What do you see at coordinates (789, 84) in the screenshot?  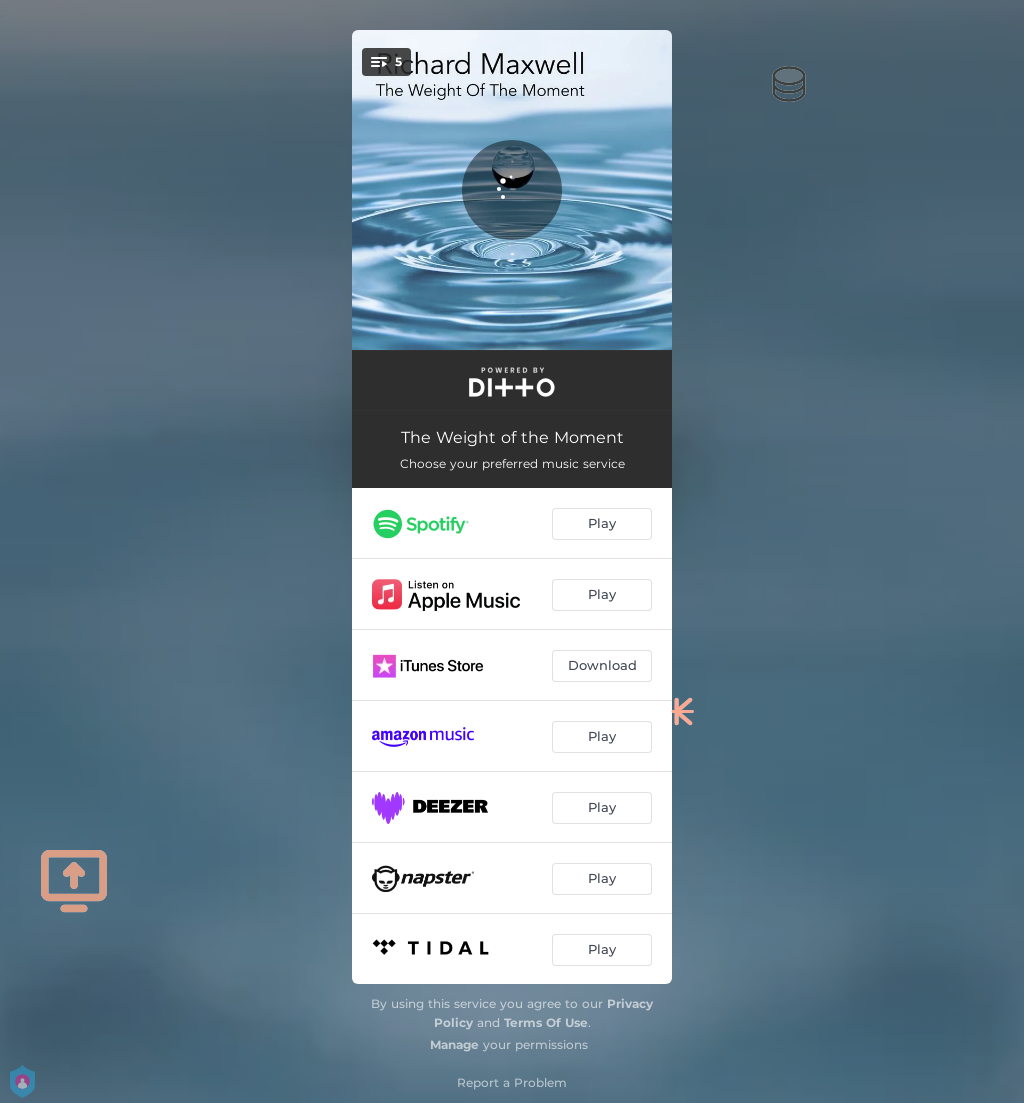 I see `access database or data storage` at bounding box center [789, 84].